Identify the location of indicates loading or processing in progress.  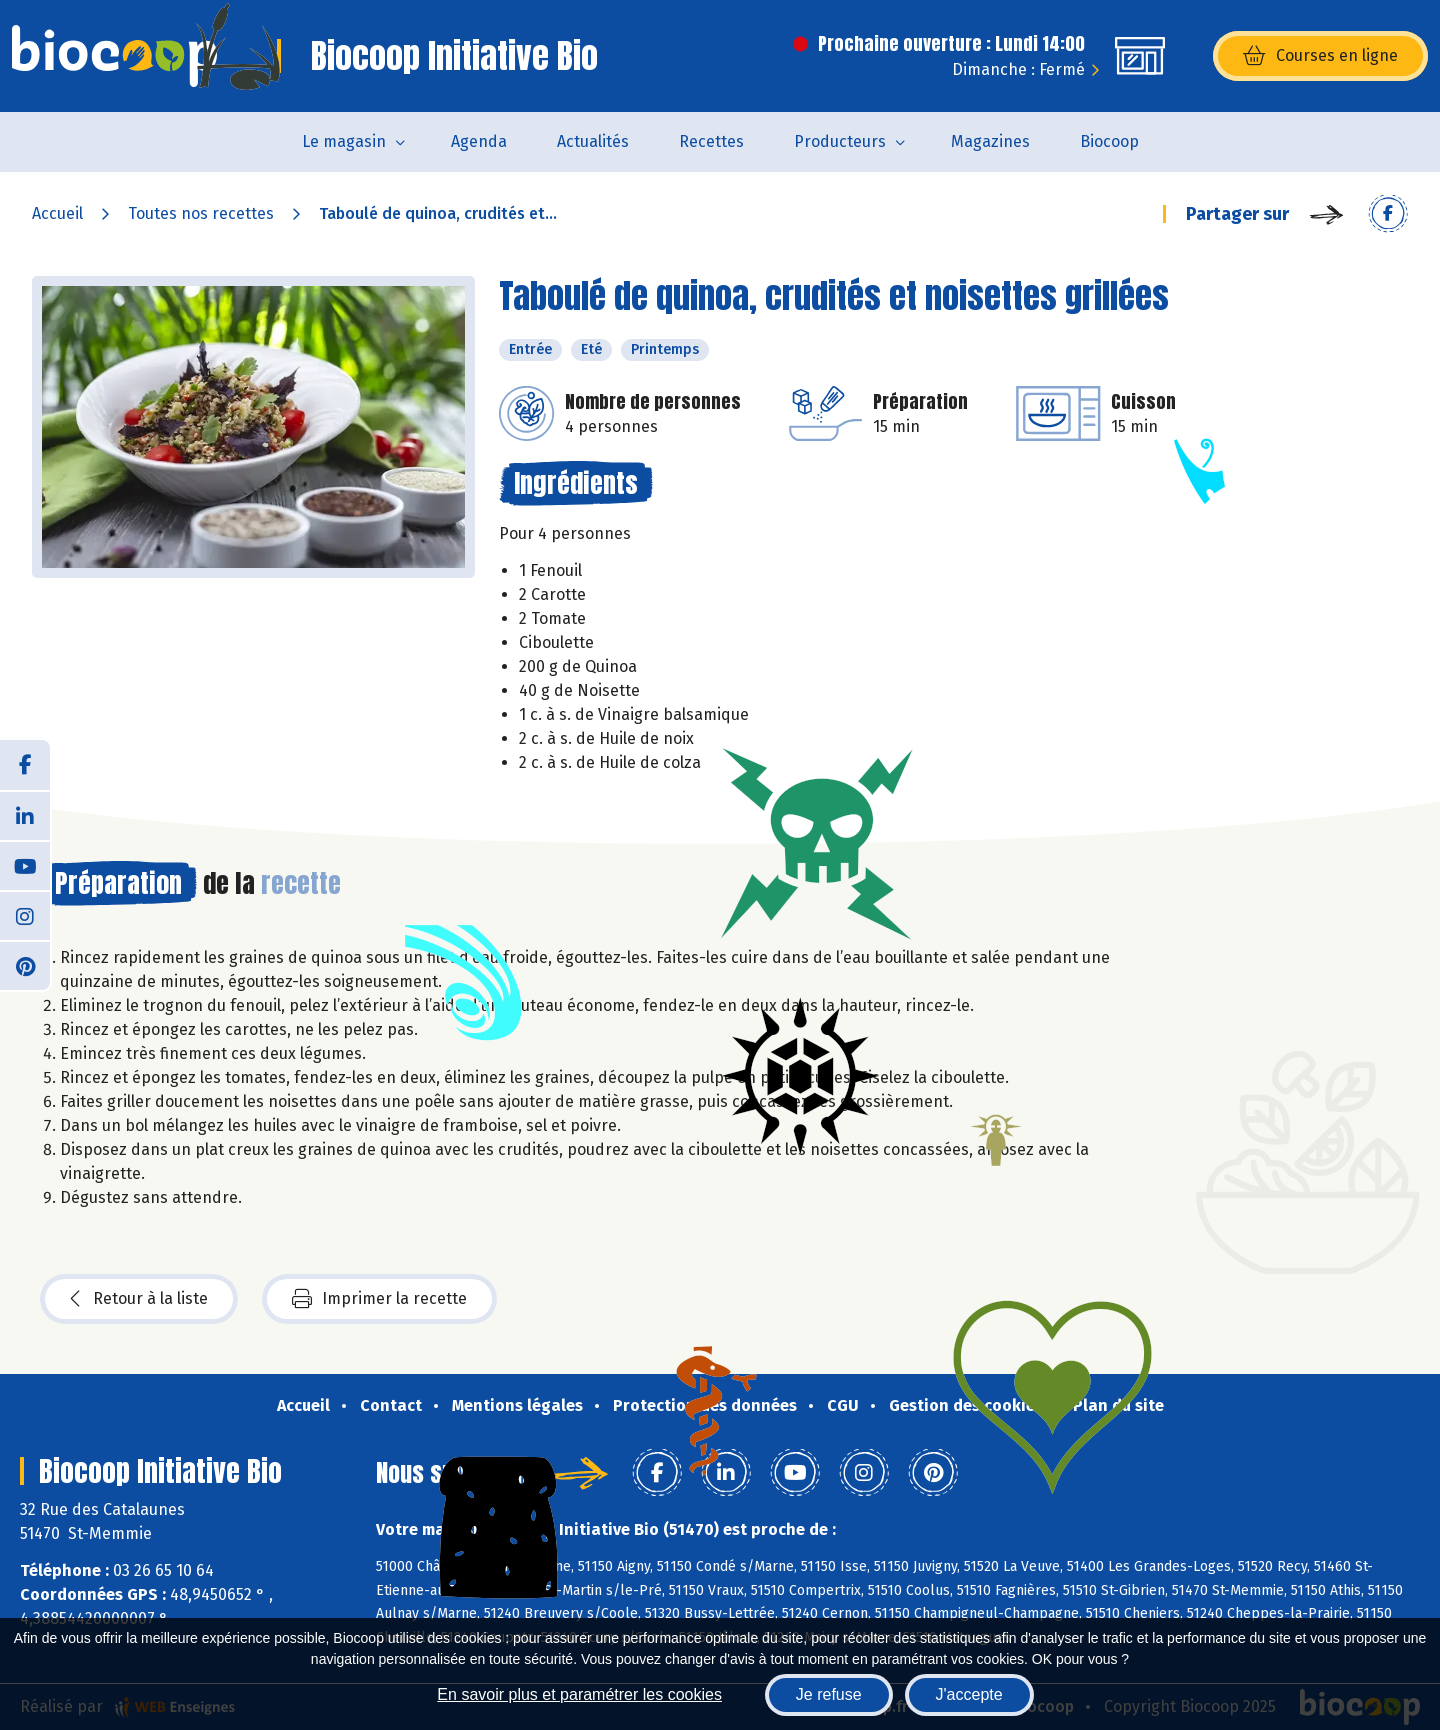
(462, 982).